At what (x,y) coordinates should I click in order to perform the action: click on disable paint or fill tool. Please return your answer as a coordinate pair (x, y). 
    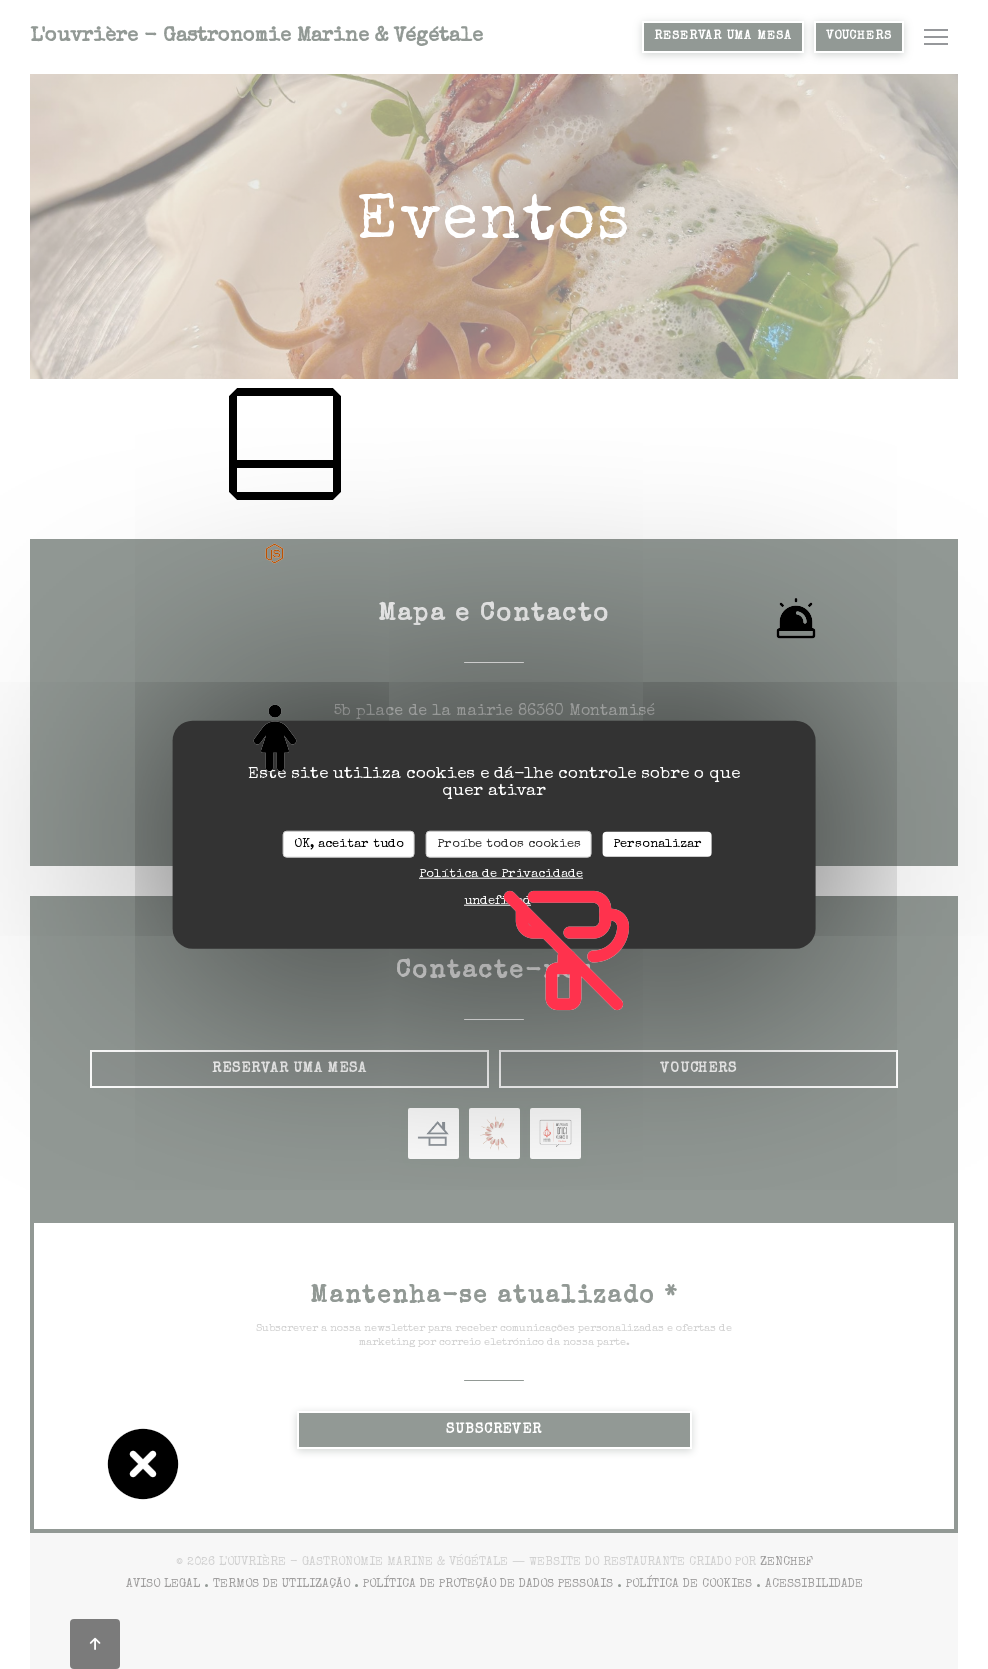
    Looking at the image, I should click on (563, 950).